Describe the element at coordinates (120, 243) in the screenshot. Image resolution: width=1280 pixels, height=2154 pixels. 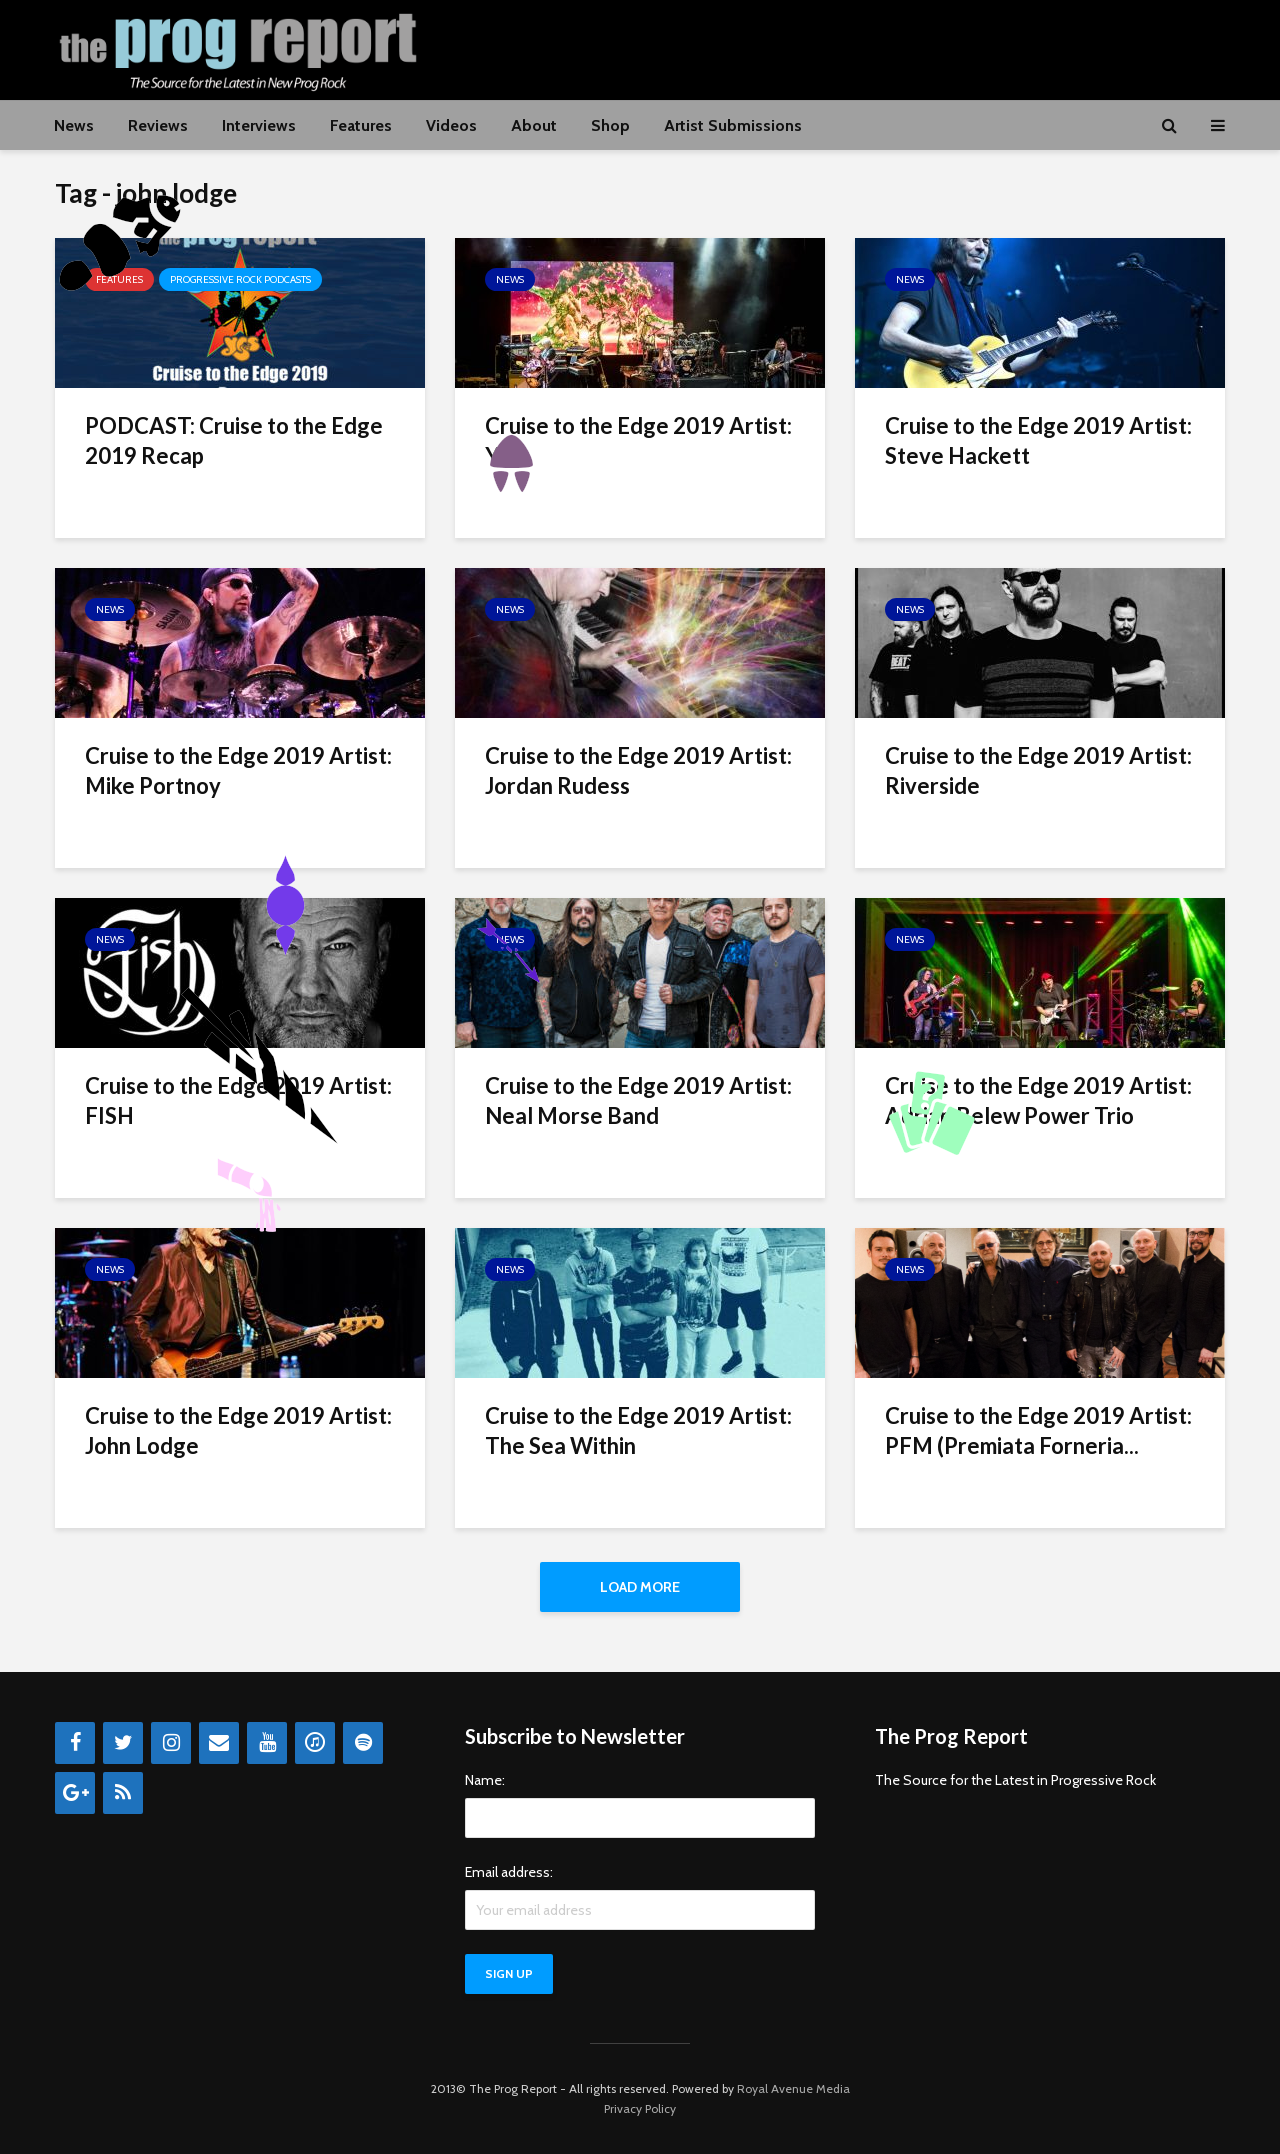
I see `indicates aquarium or marine life category` at that location.